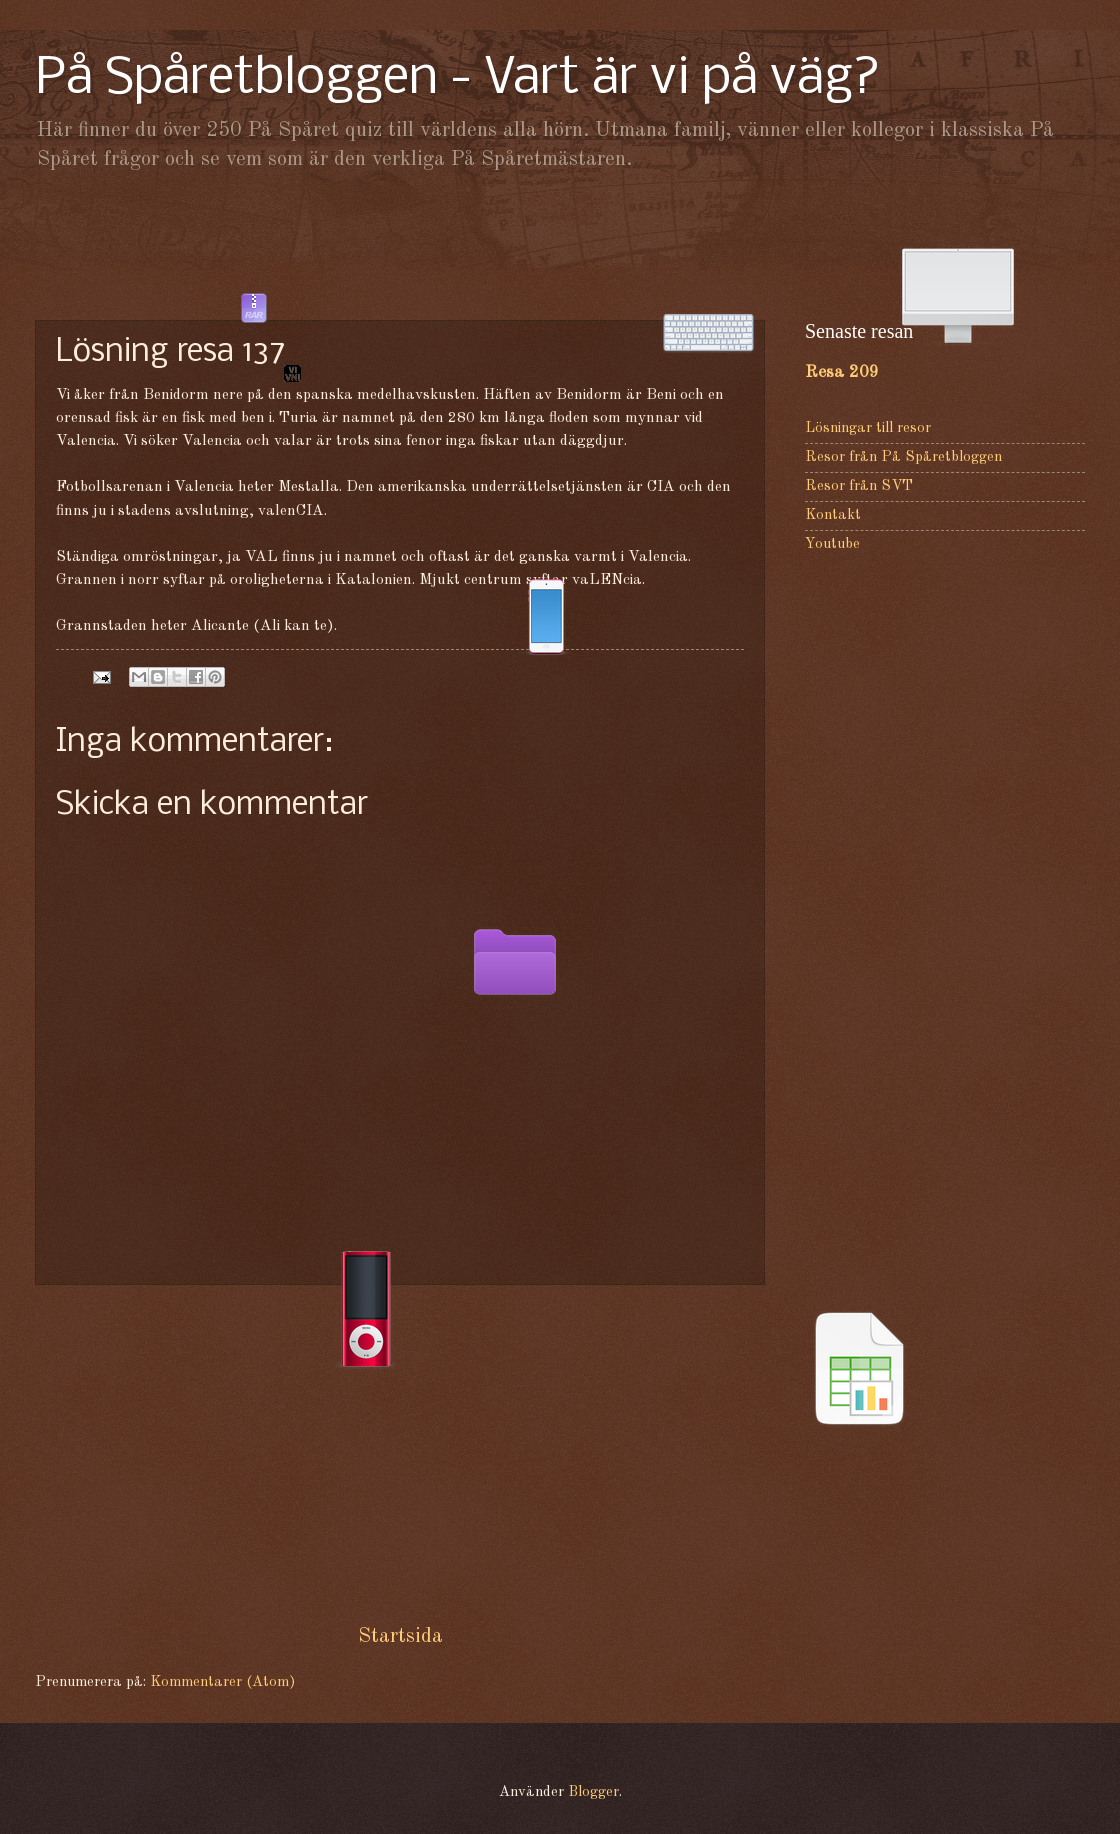  Describe the element at coordinates (546, 617) in the screenshot. I see `iPod Touch device connected` at that location.